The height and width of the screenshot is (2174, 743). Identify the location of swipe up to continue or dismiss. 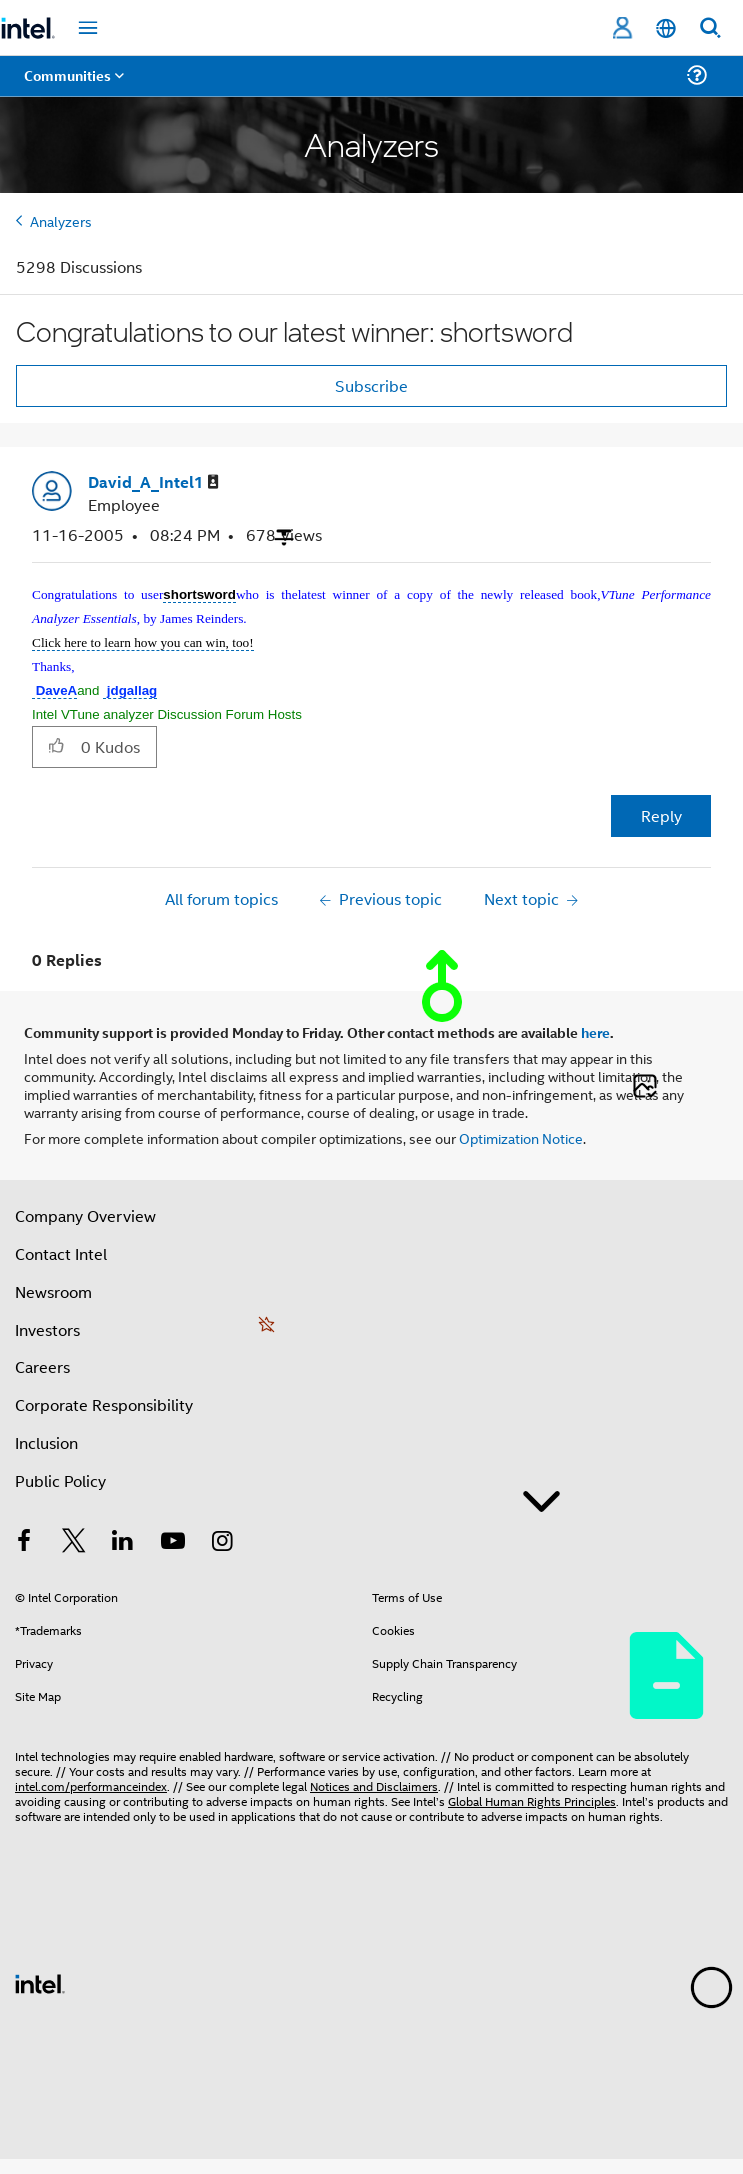
(442, 986).